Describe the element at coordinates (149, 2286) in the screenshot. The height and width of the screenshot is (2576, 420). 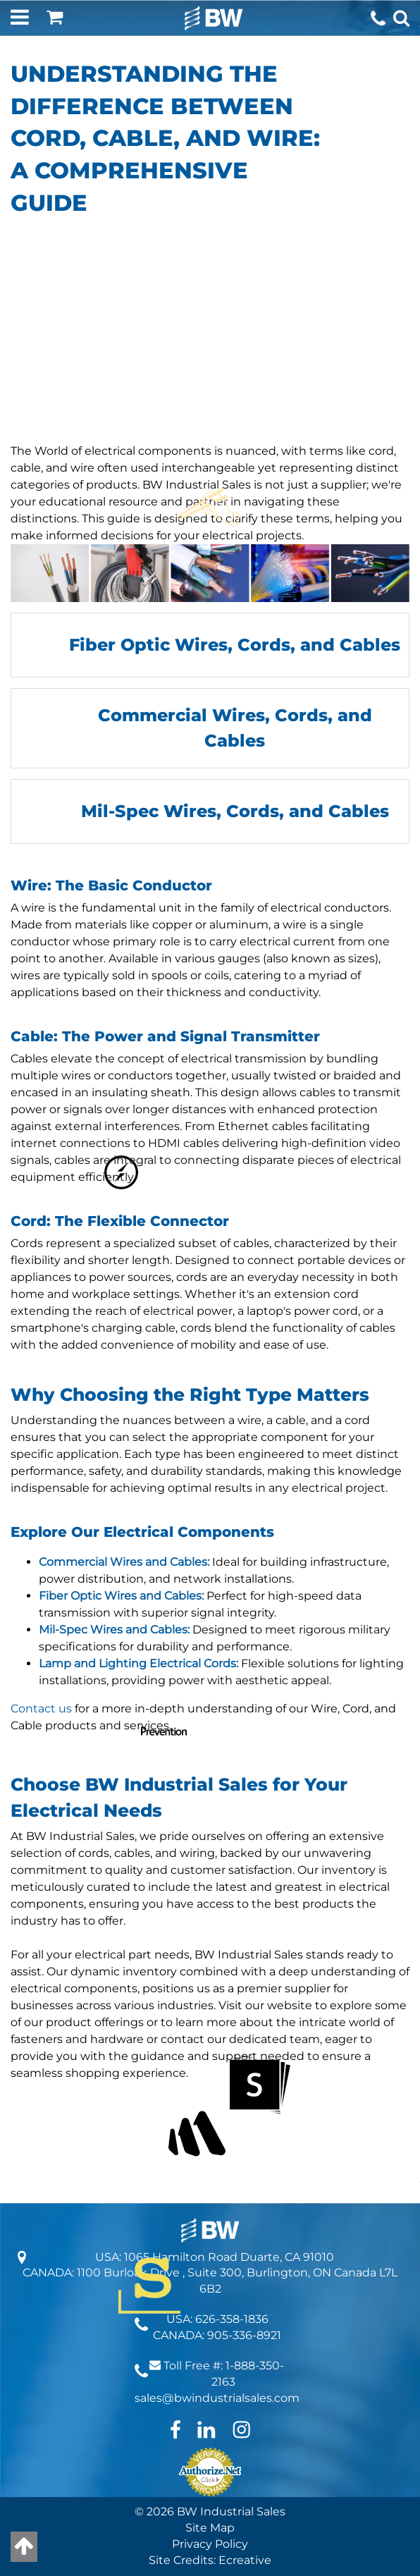
I see `slackware linux distribution logo` at that location.